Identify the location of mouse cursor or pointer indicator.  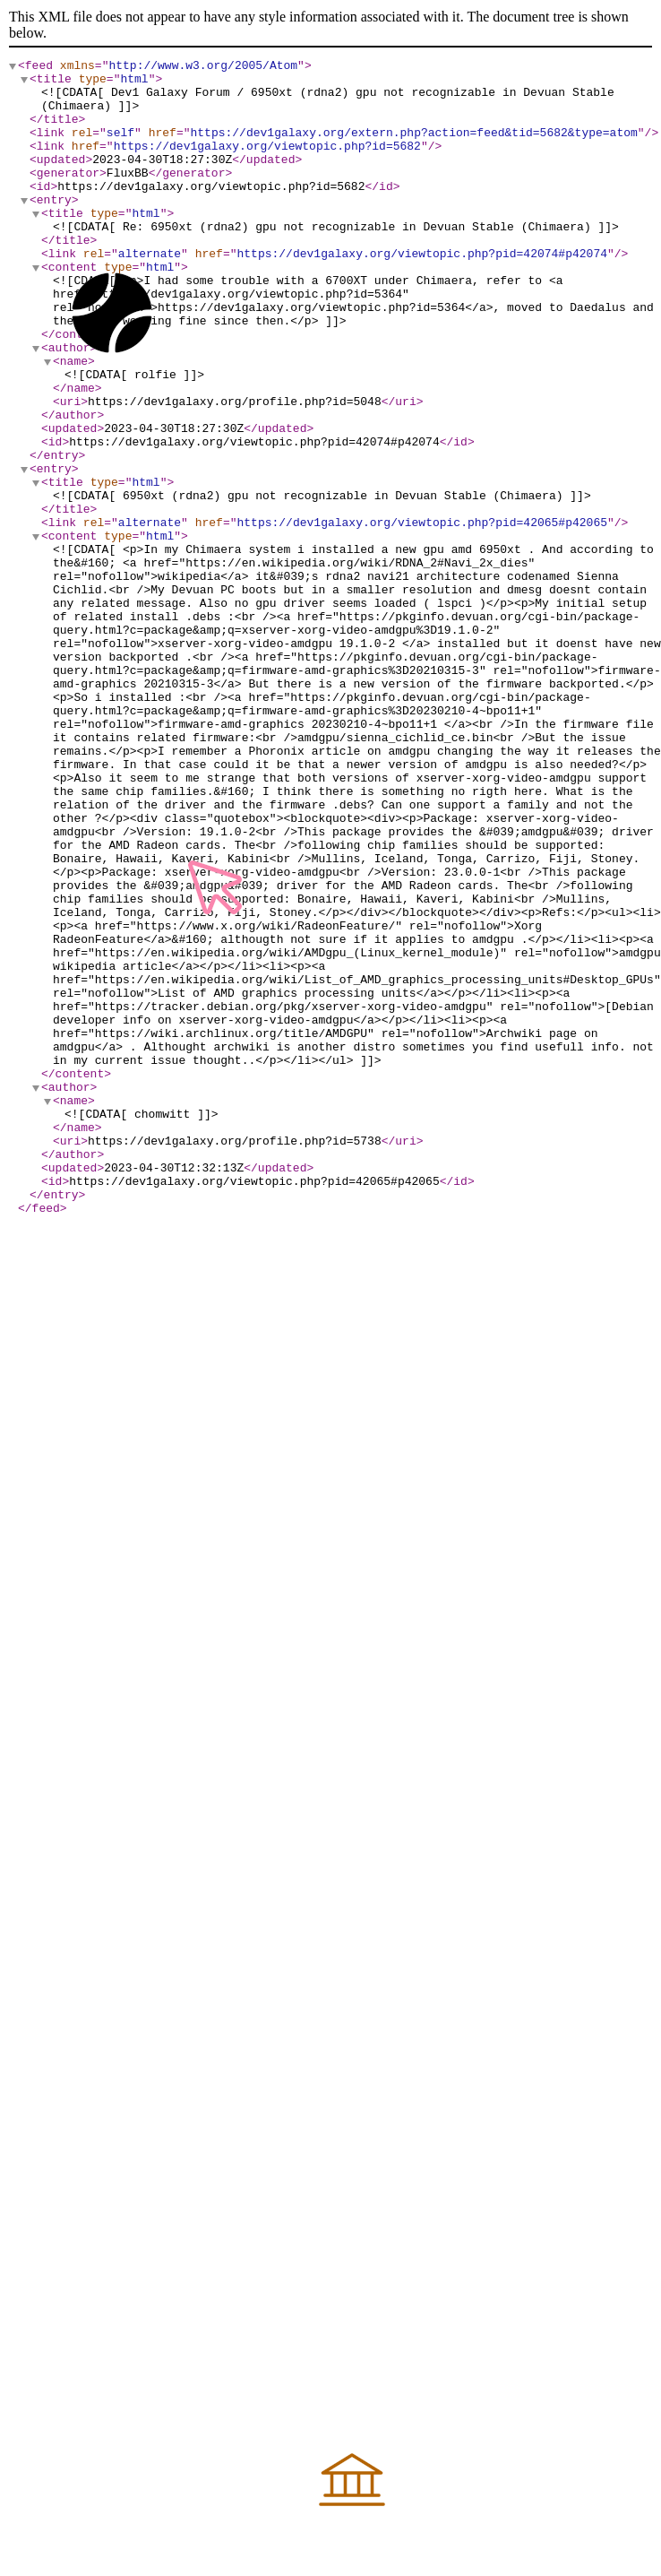
(215, 887).